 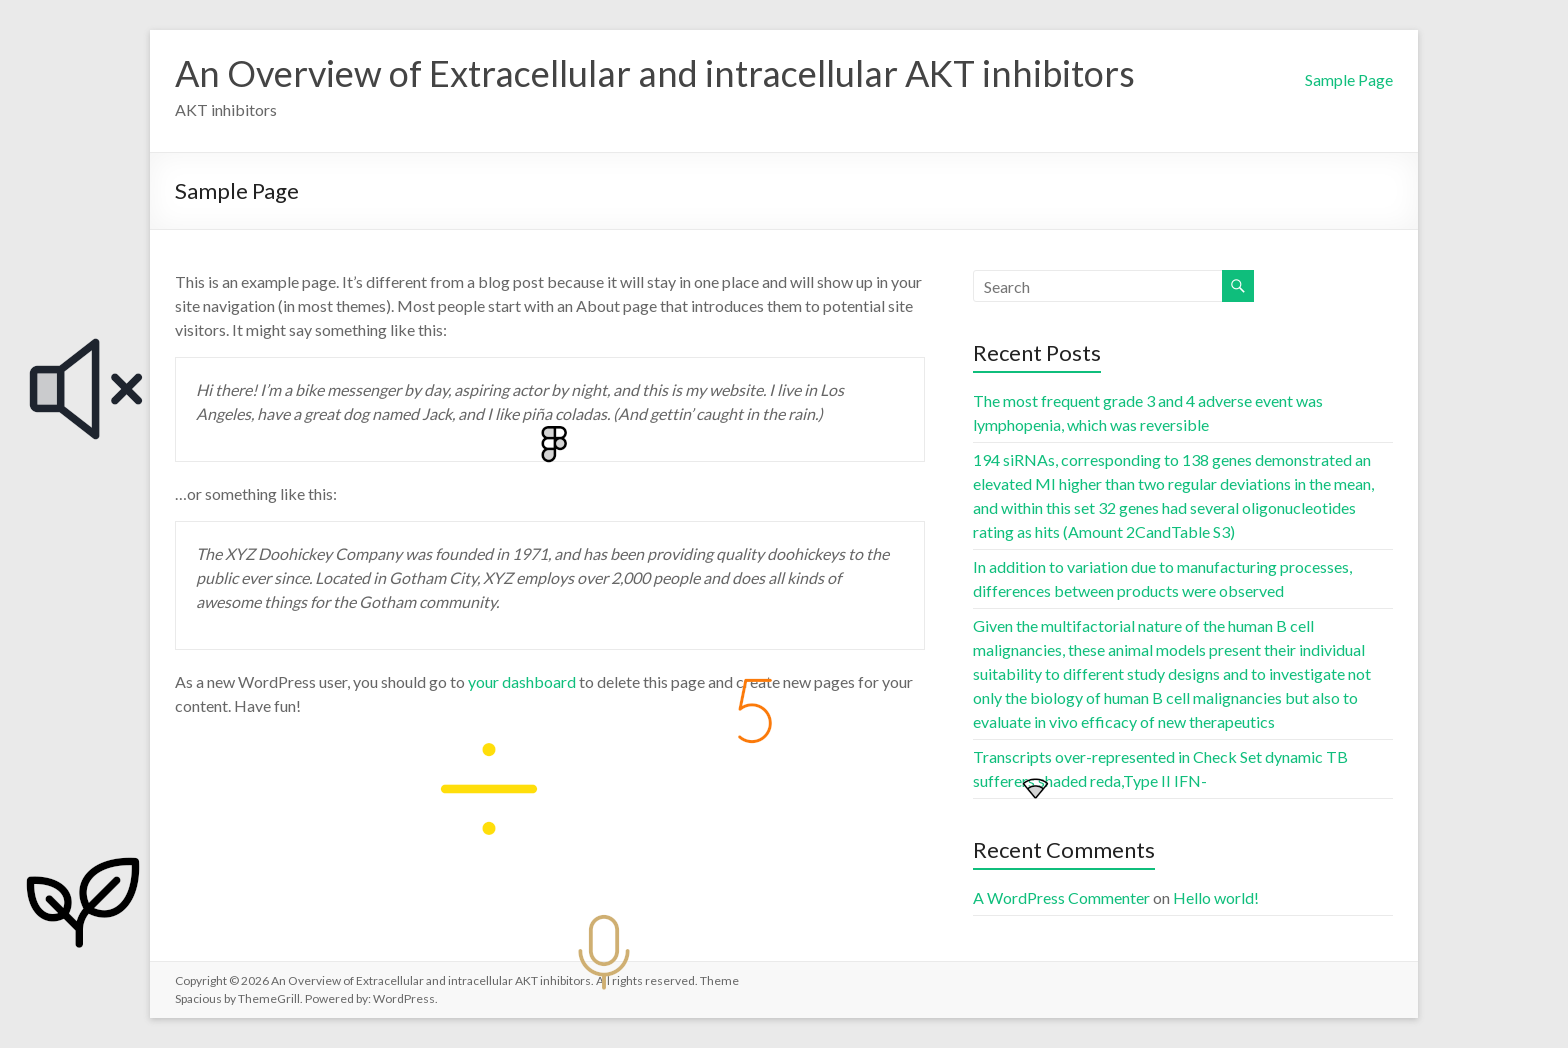 What do you see at coordinates (84, 389) in the screenshot?
I see `mute audio or sound` at bounding box center [84, 389].